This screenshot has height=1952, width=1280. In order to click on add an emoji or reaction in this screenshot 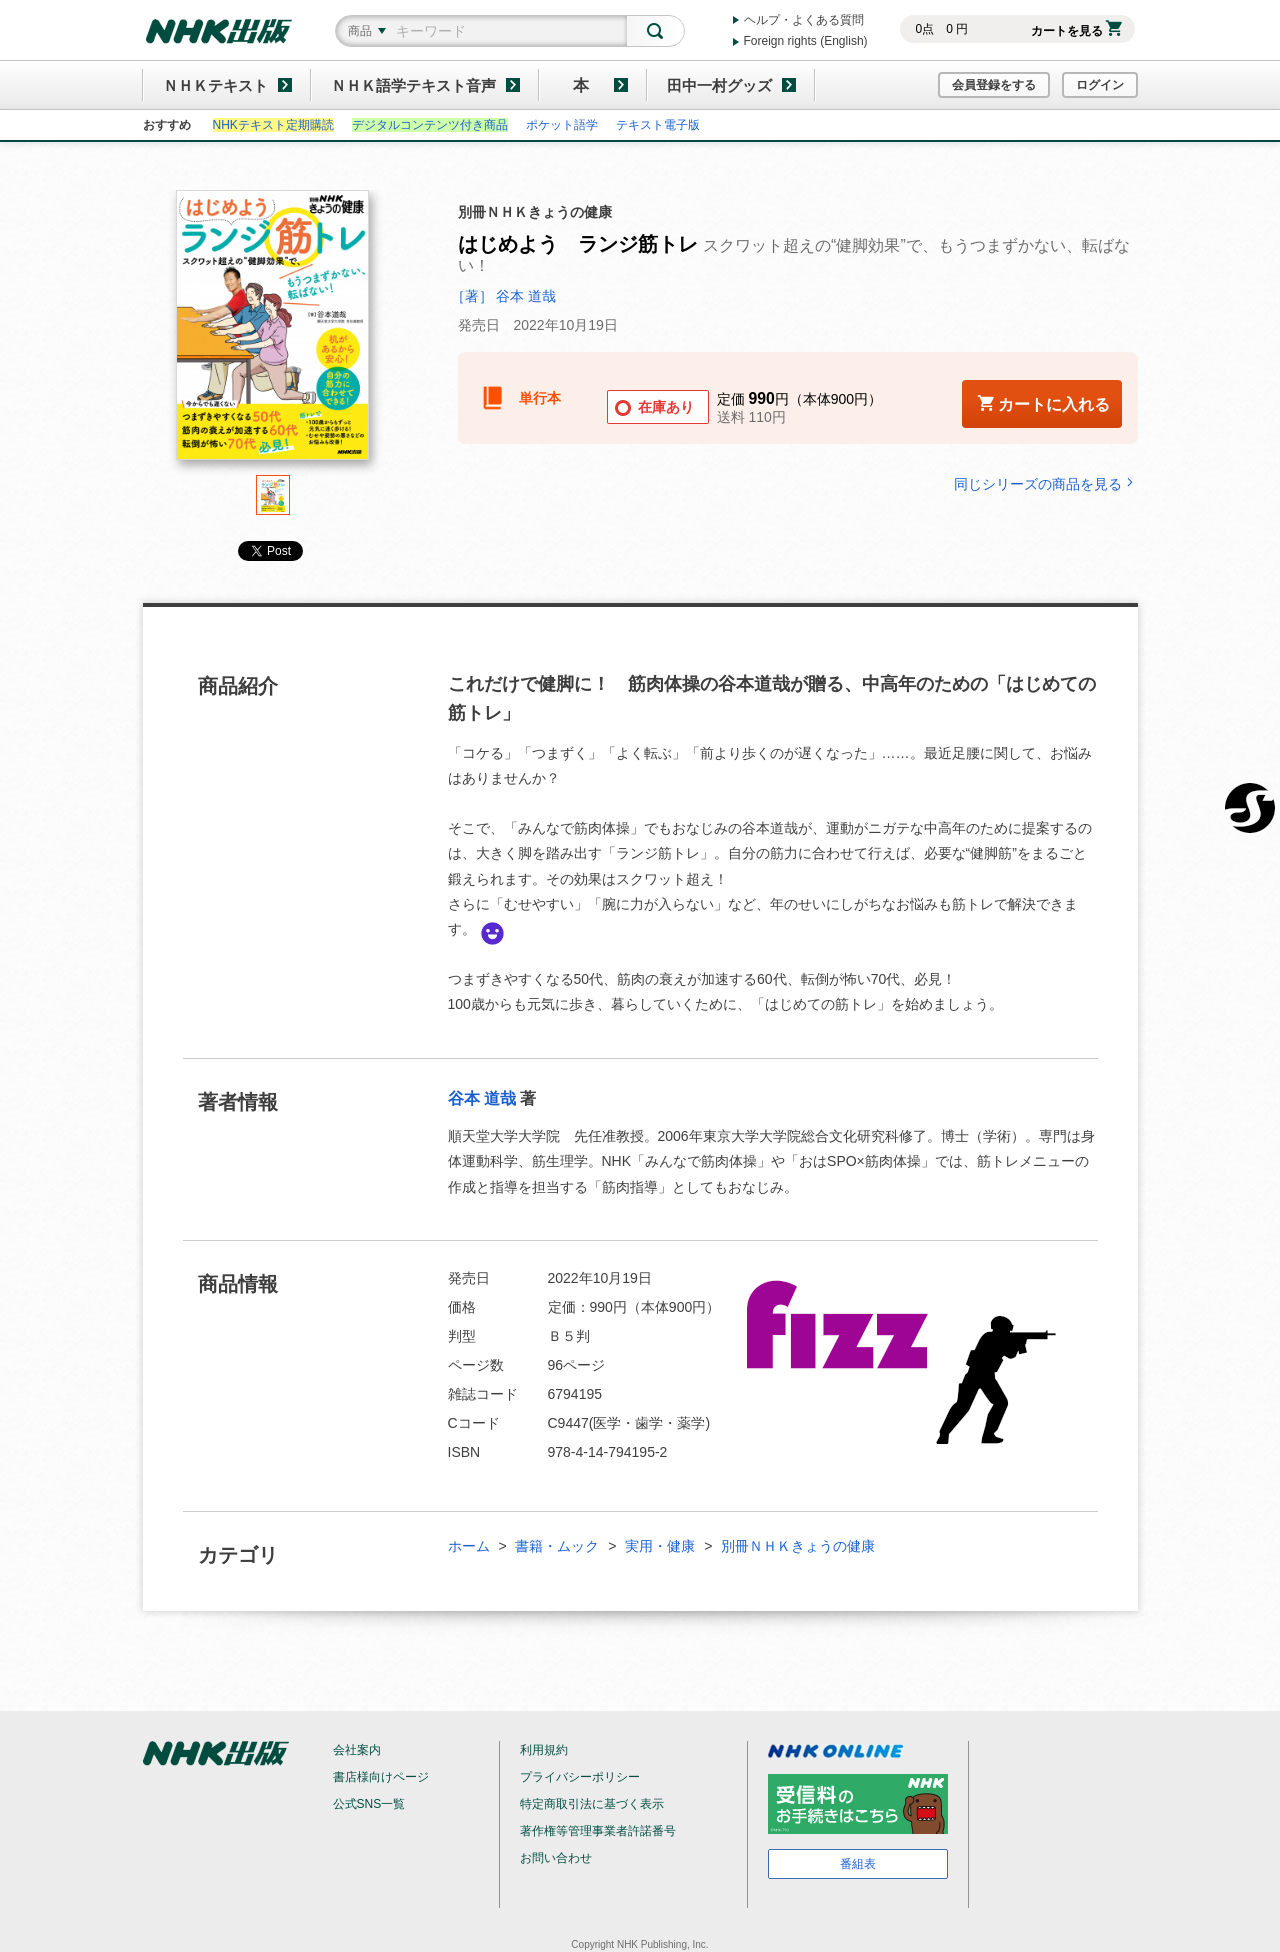, I will do `click(492, 933)`.